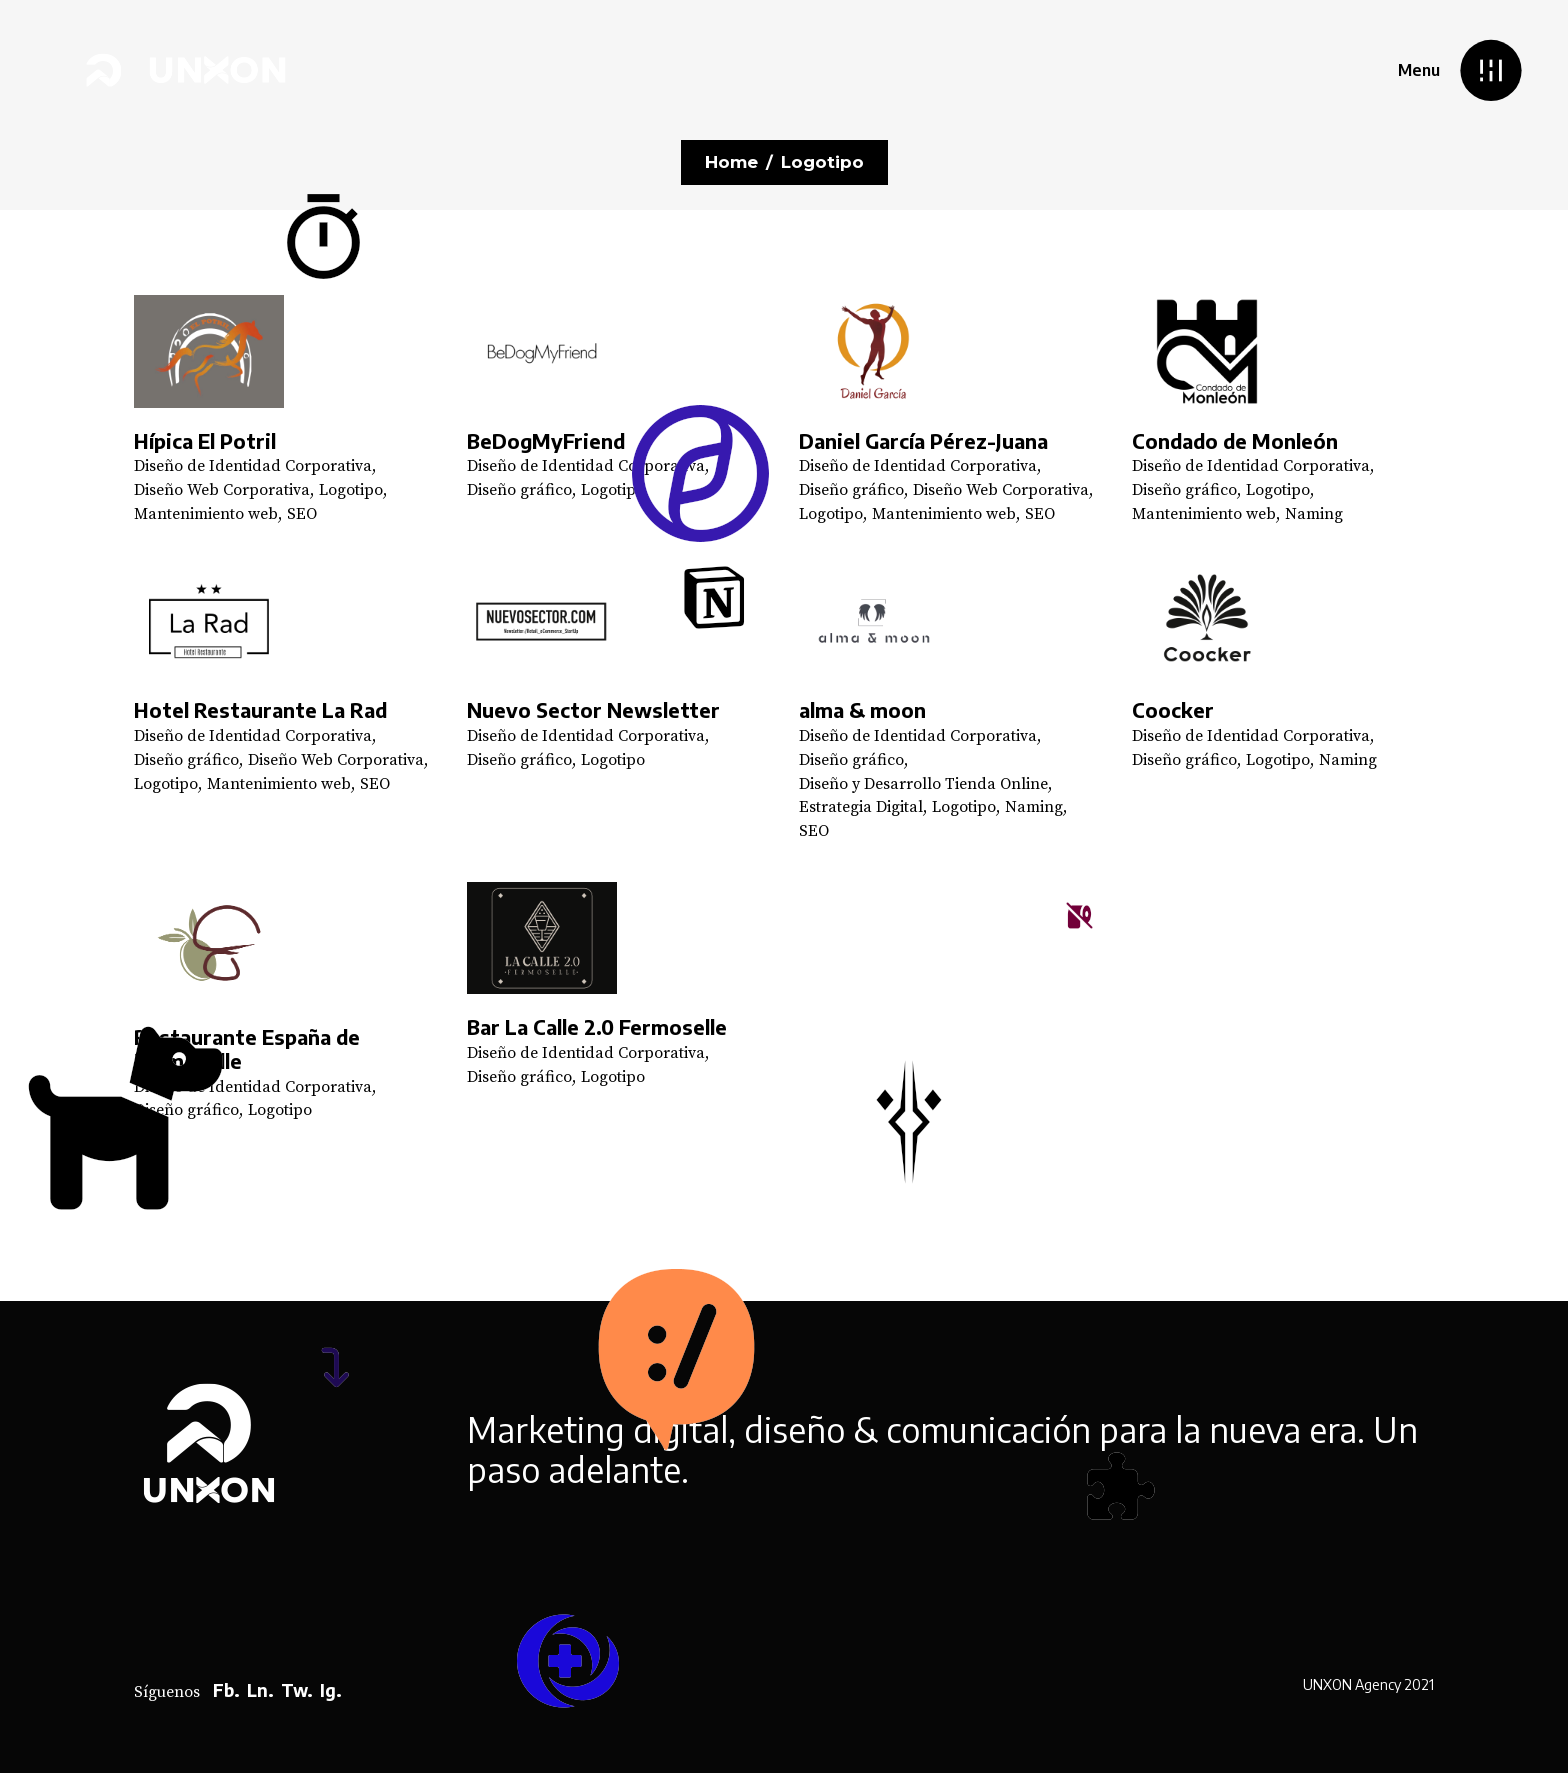 The width and height of the screenshot is (1568, 1773). I want to click on start or set a timer, so click(323, 238).